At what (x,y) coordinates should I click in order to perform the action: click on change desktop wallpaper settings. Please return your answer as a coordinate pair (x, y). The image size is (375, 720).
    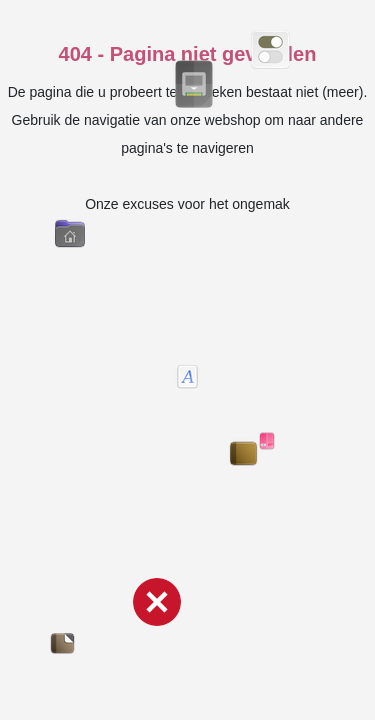
    Looking at the image, I should click on (62, 642).